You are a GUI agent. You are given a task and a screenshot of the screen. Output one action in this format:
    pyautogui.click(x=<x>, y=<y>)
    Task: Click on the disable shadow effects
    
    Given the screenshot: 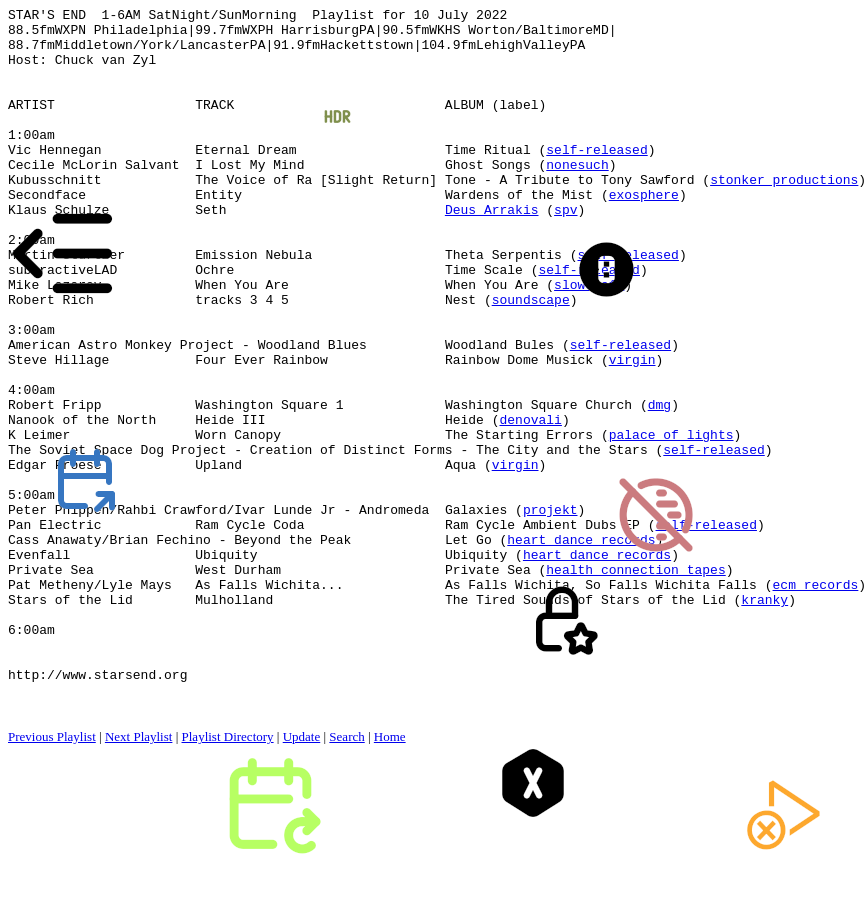 What is the action you would take?
    pyautogui.click(x=656, y=515)
    